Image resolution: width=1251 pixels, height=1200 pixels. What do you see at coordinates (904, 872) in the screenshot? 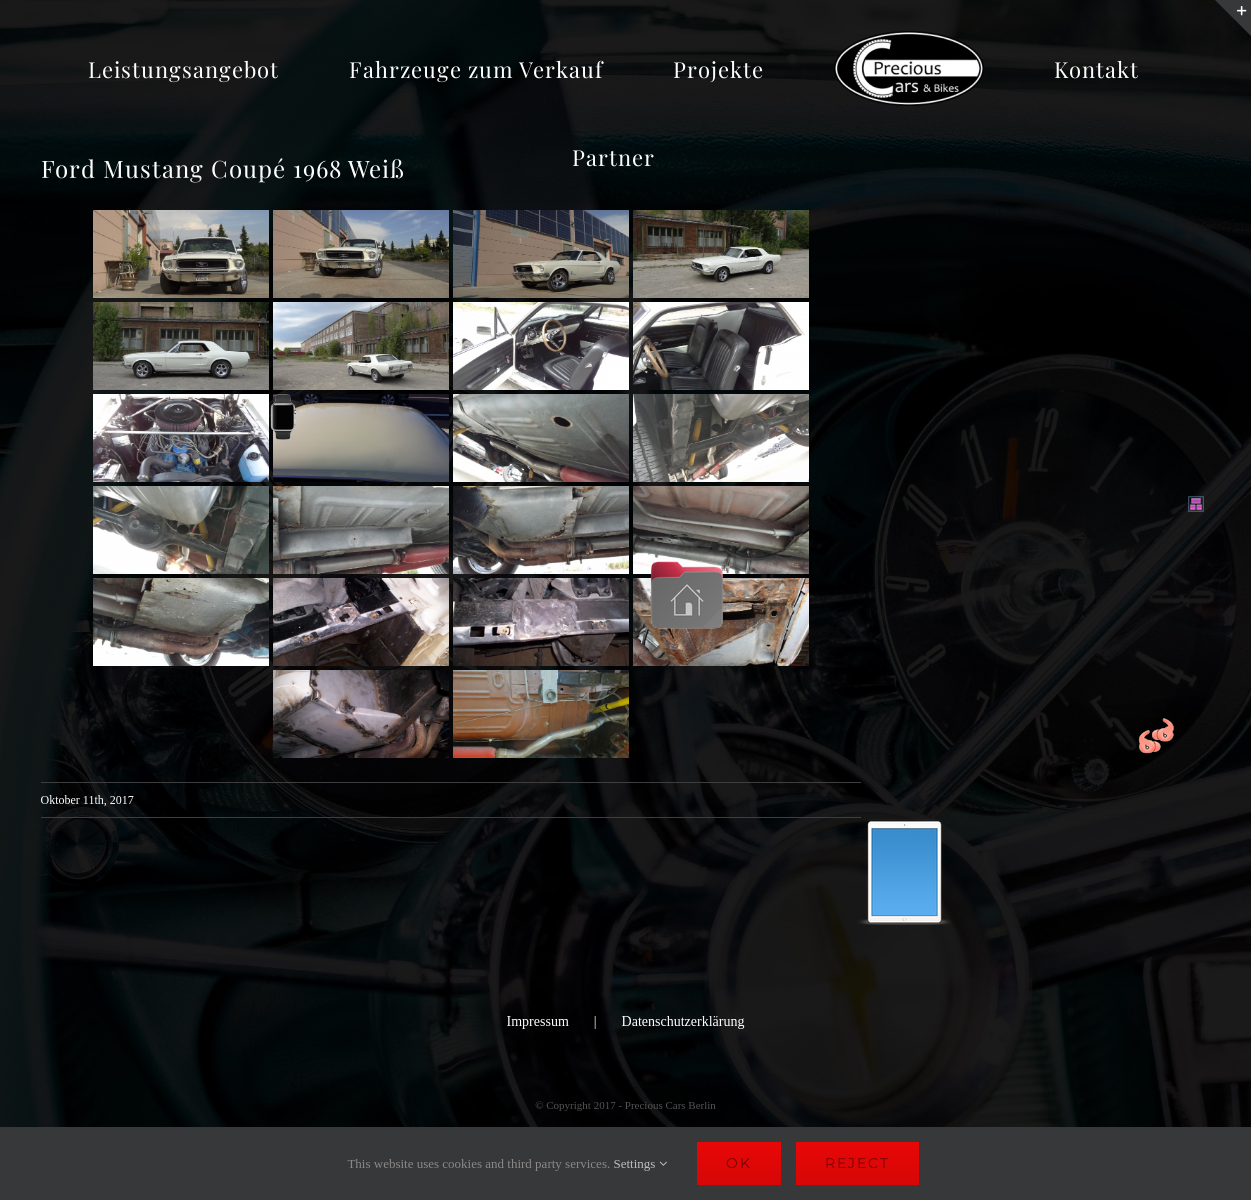
I see `view connected iPad Pro device` at bounding box center [904, 872].